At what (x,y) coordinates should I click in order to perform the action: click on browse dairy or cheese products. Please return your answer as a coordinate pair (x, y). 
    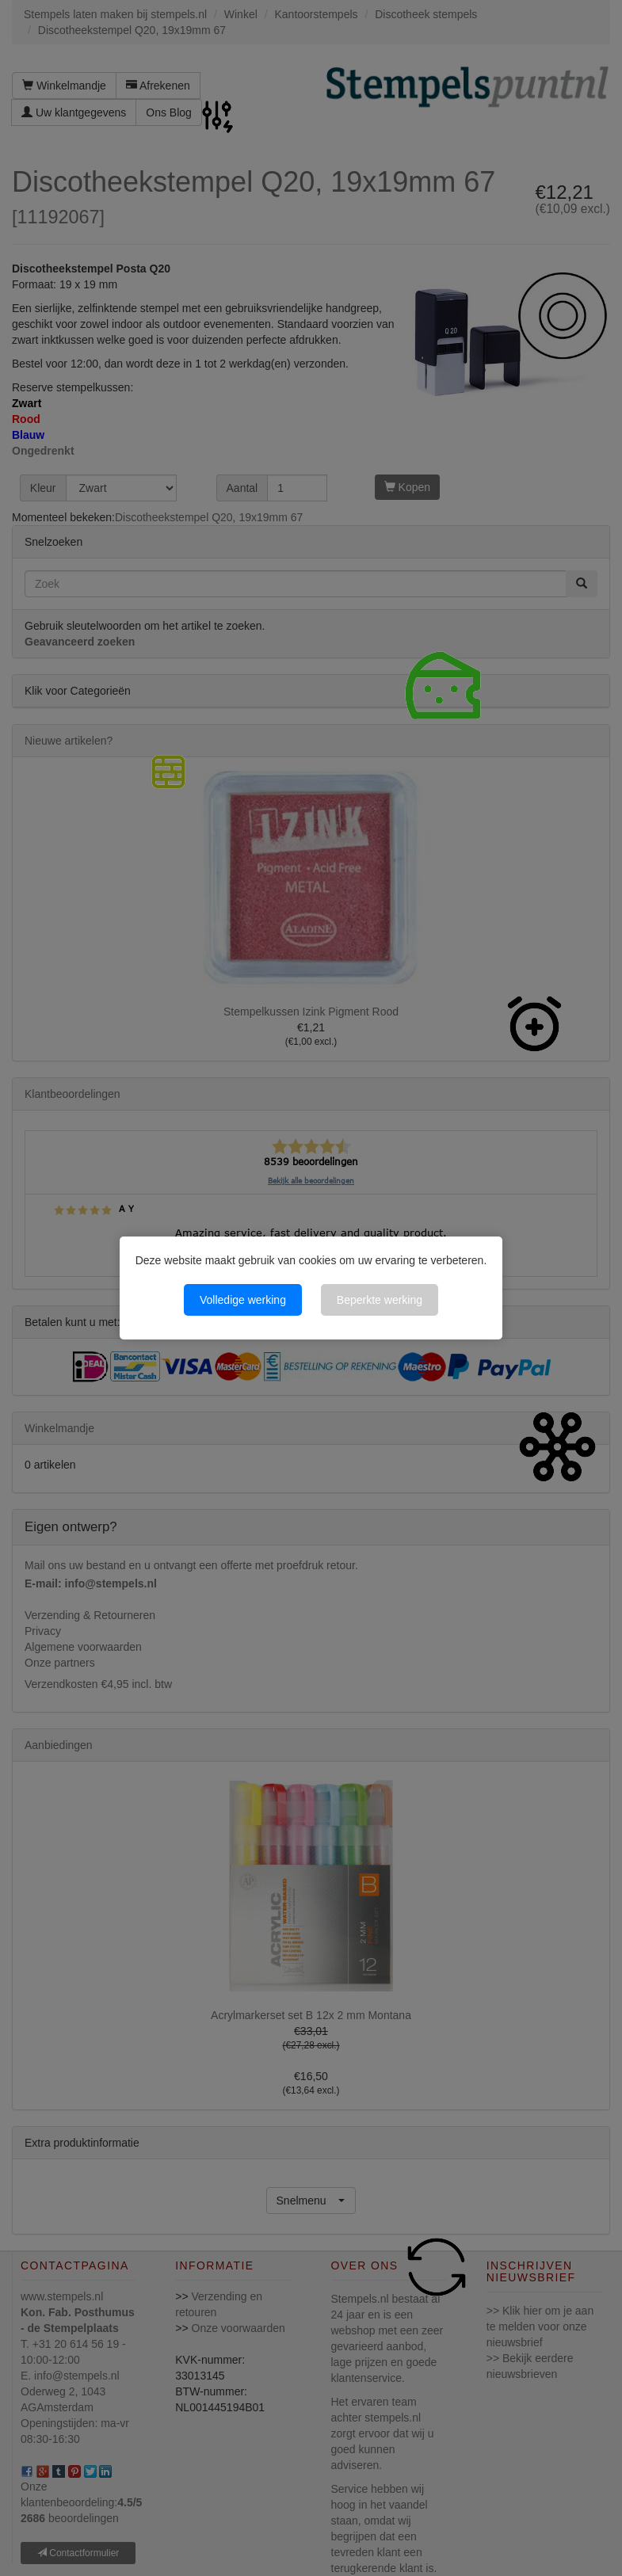
    Looking at the image, I should click on (443, 685).